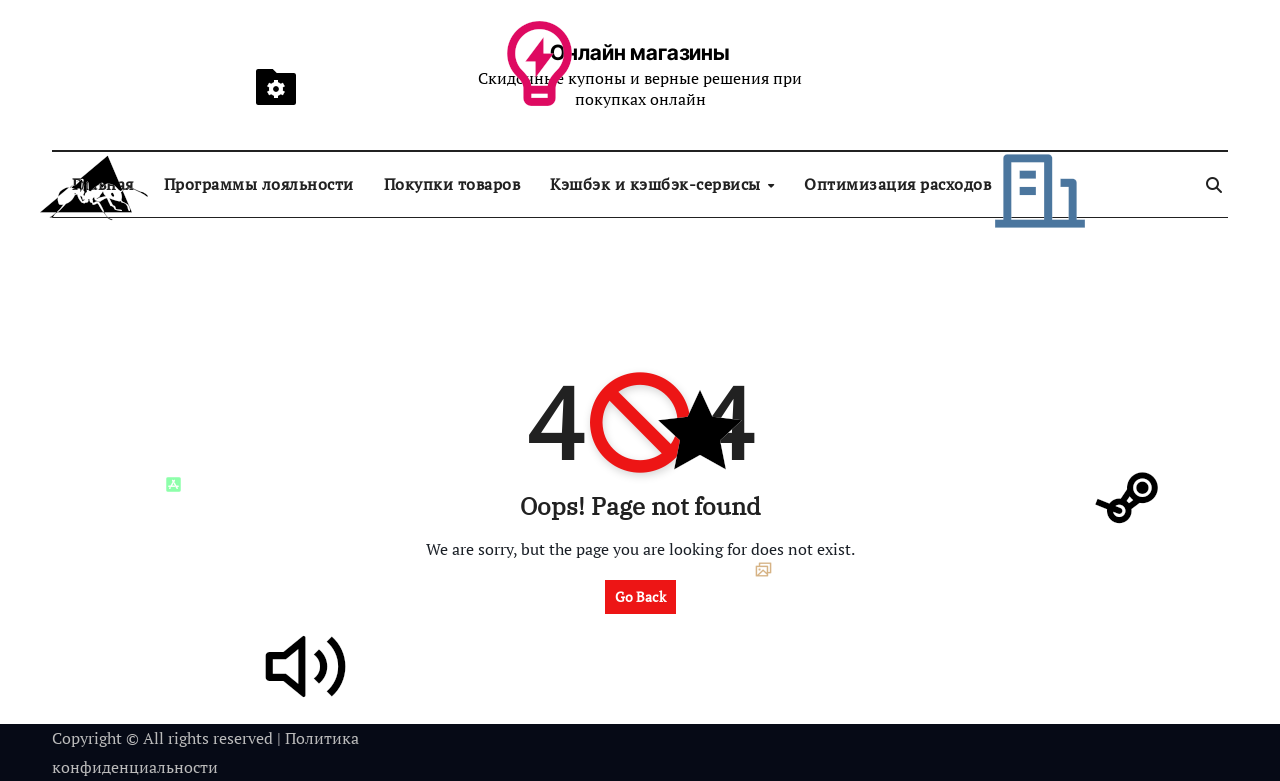  I want to click on indicates a new idea or inspiration, so click(539, 61).